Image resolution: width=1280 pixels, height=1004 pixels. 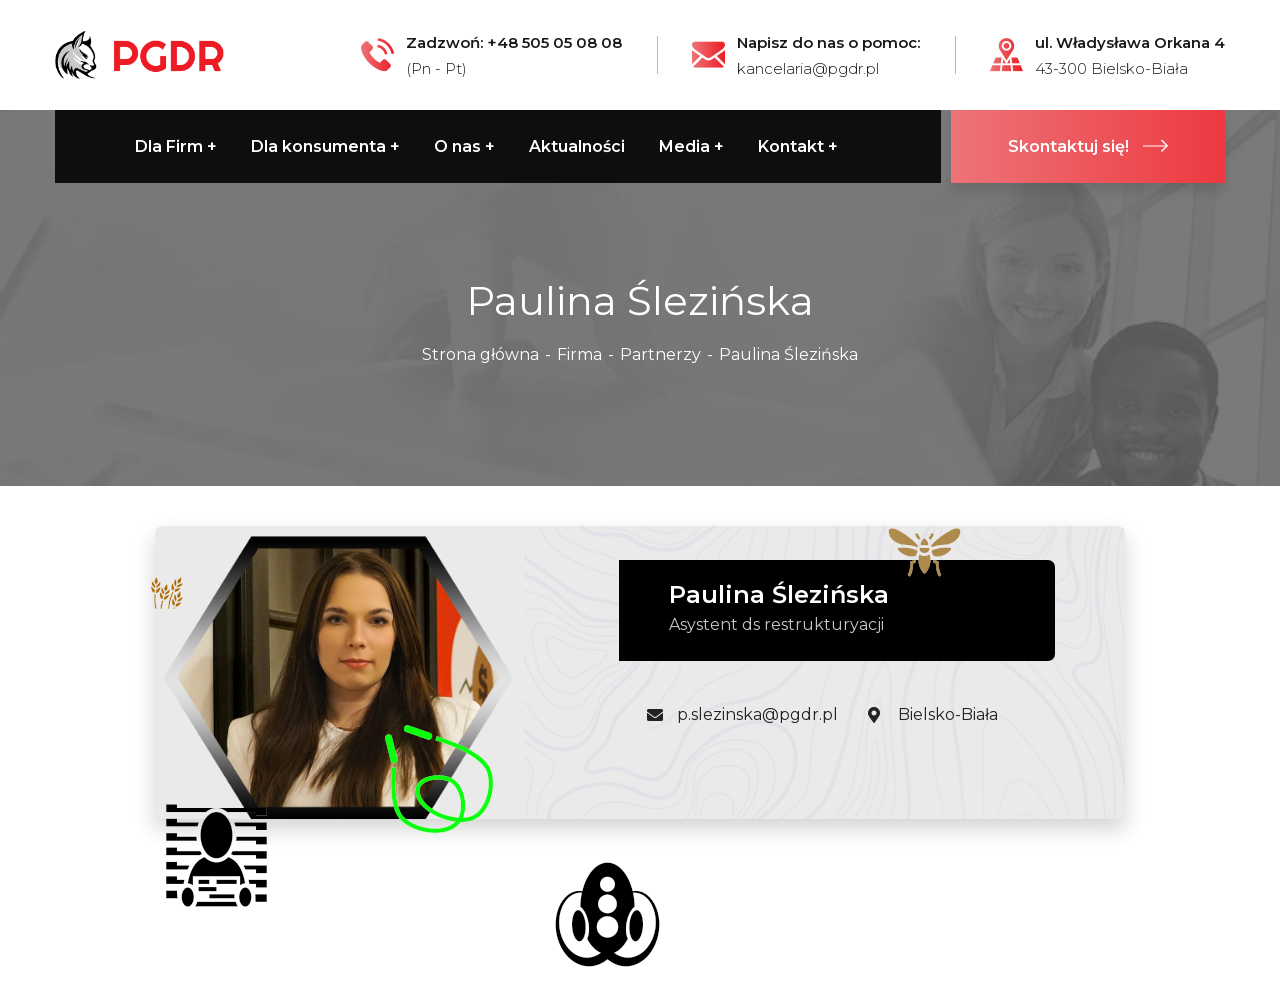 I want to click on indicates grain or wheat resource in a farming game, so click(x=167, y=593).